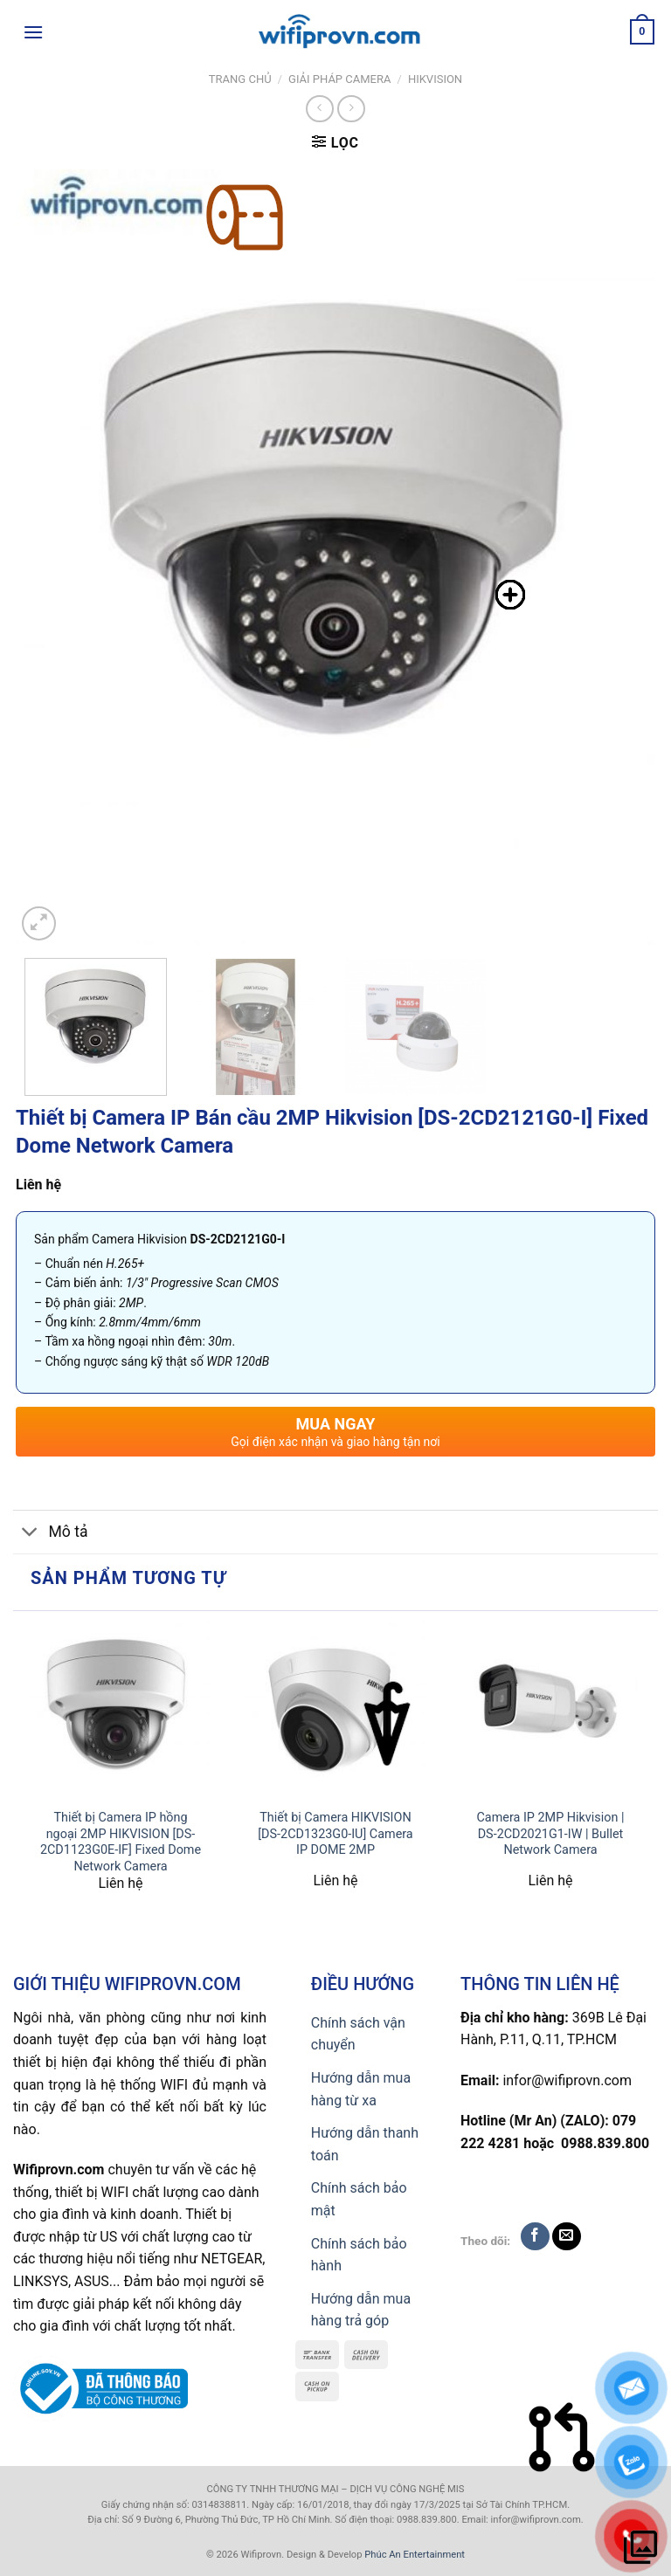  Describe the element at coordinates (562, 2439) in the screenshot. I see `create a new pull request` at that location.